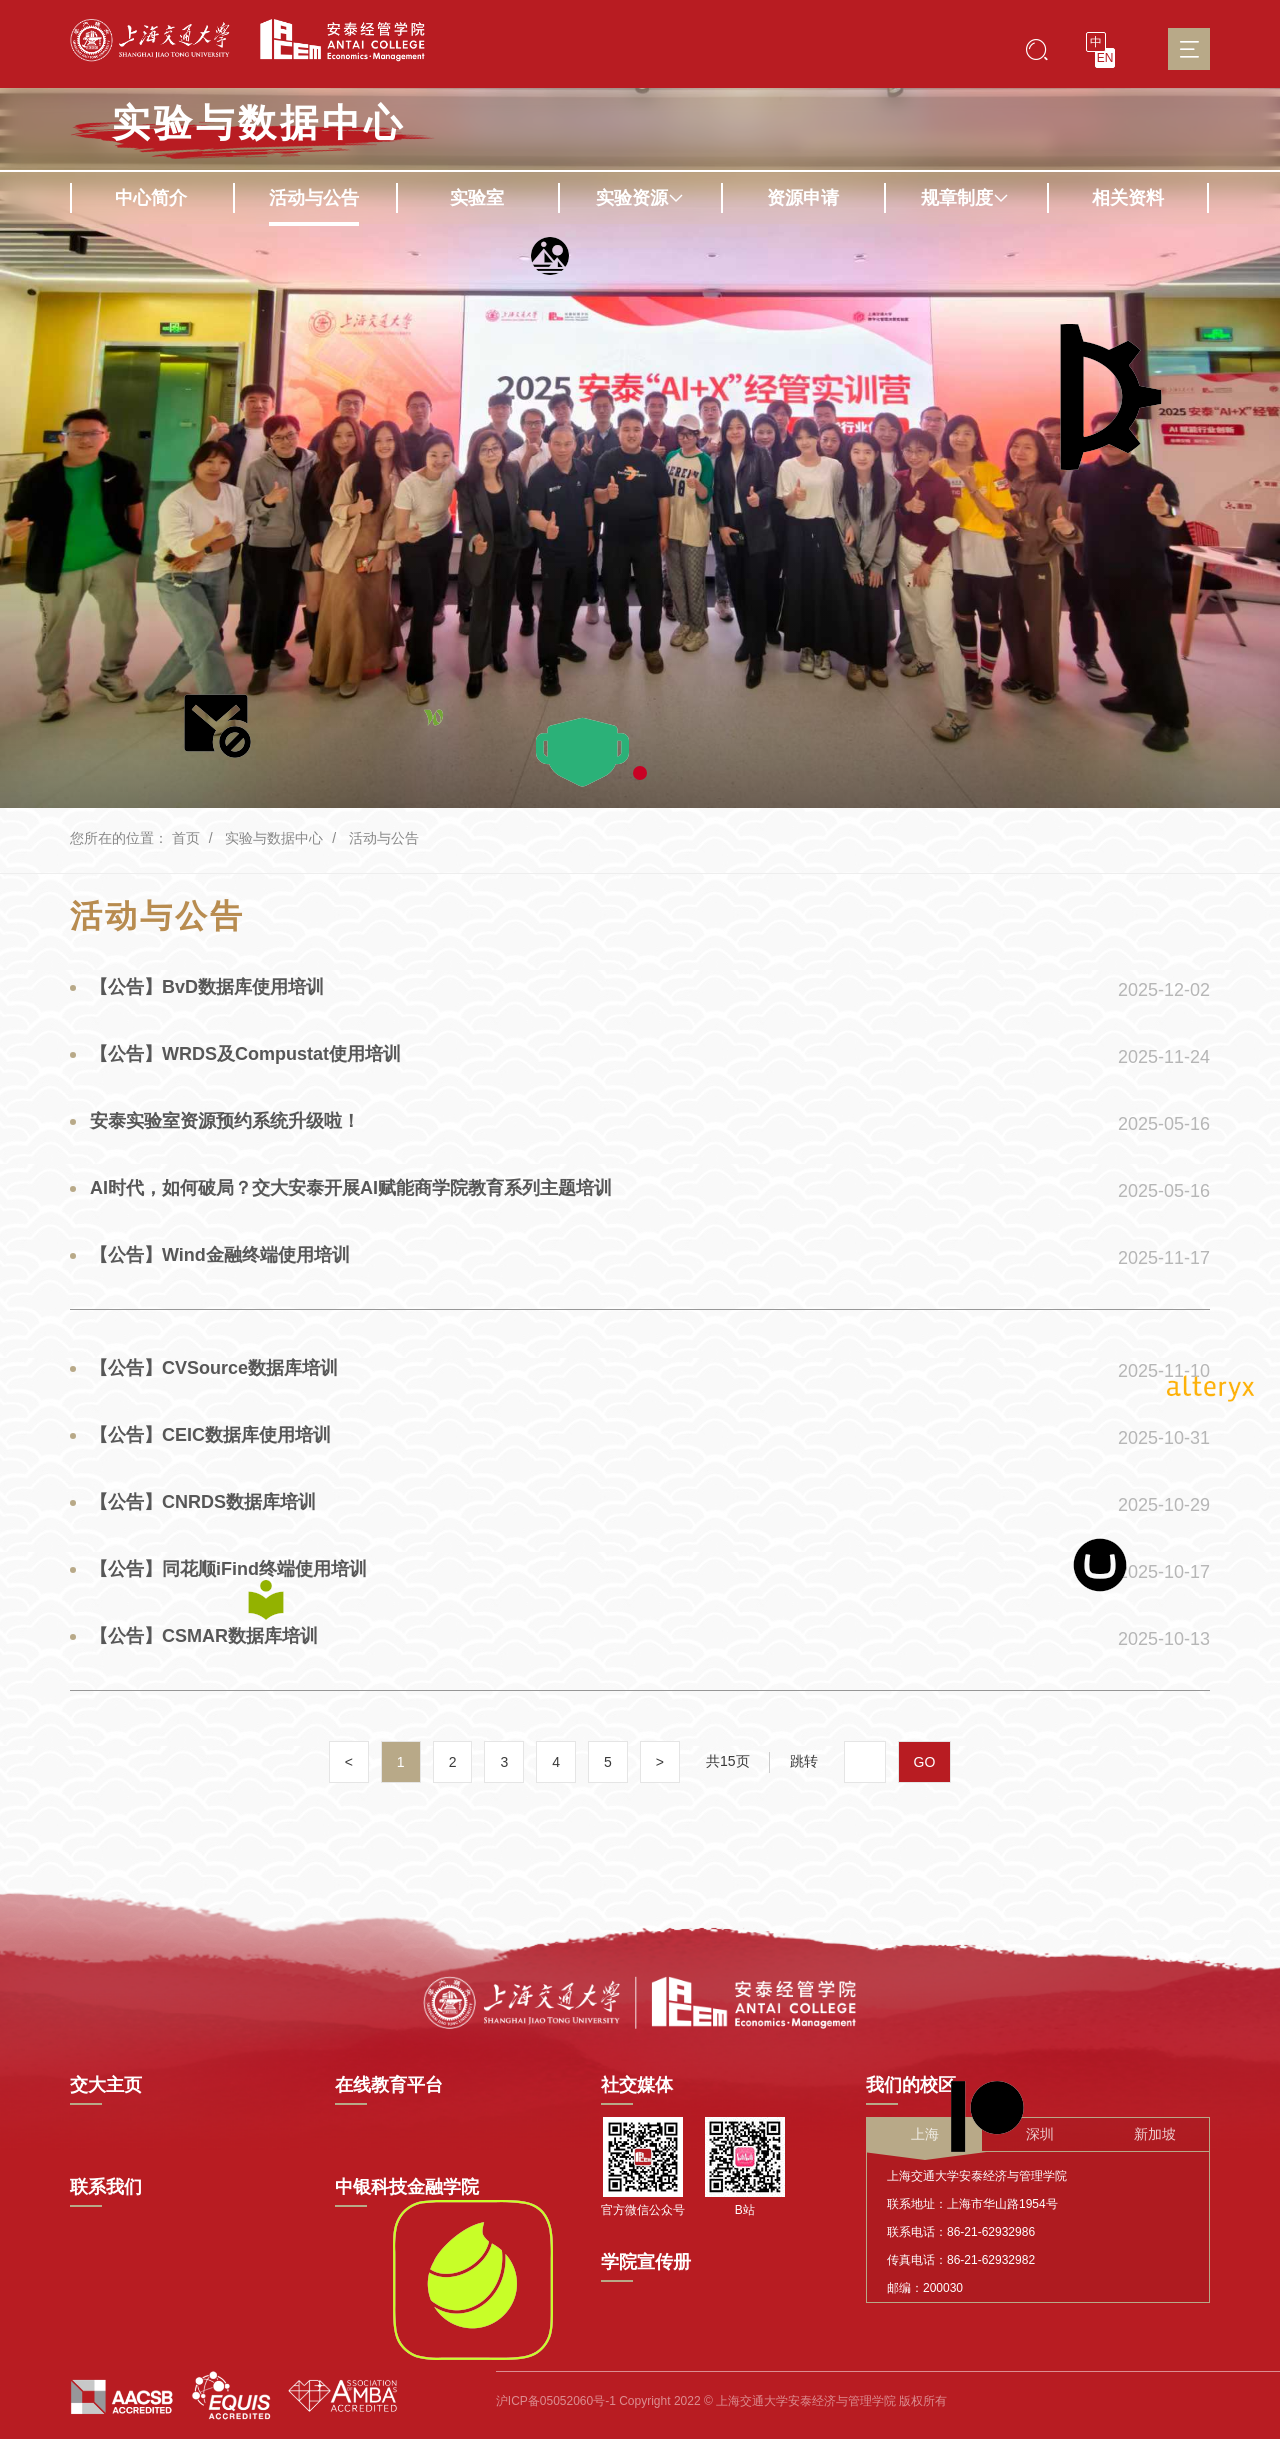 The height and width of the screenshot is (2439, 1280). What do you see at coordinates (550, 256) in the screenshot?
I see `open decentraland metaverse platform` at bounding box center [550, 256].